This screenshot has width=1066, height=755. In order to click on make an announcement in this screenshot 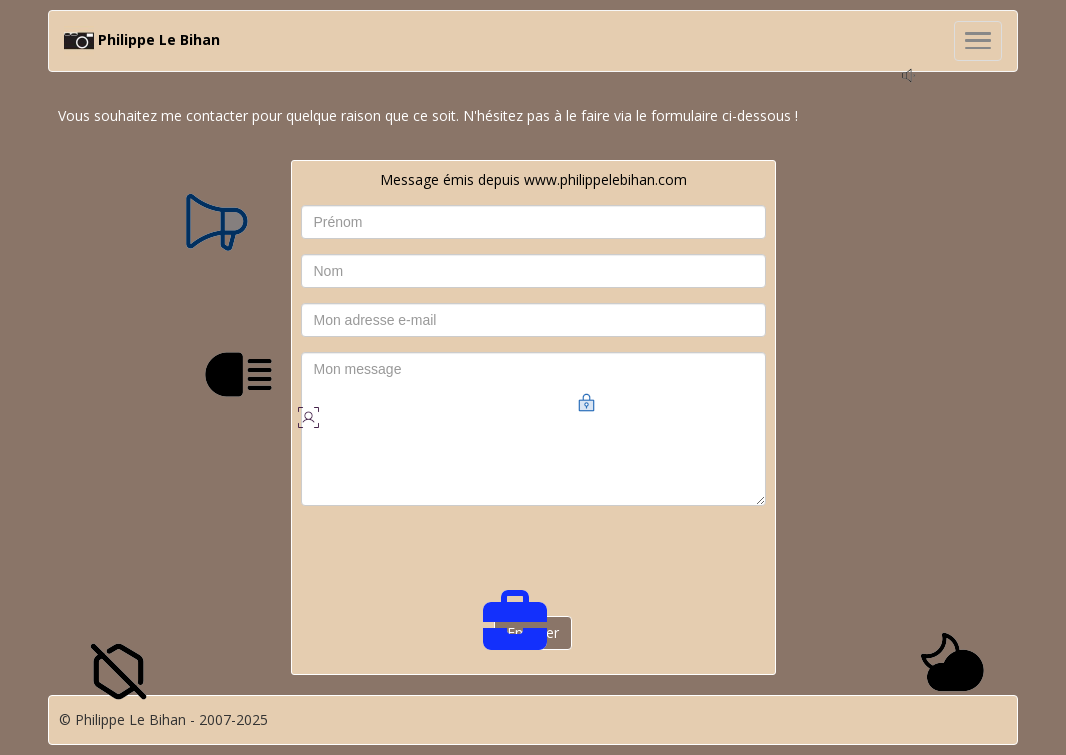, I will do `click(213, 223)`.